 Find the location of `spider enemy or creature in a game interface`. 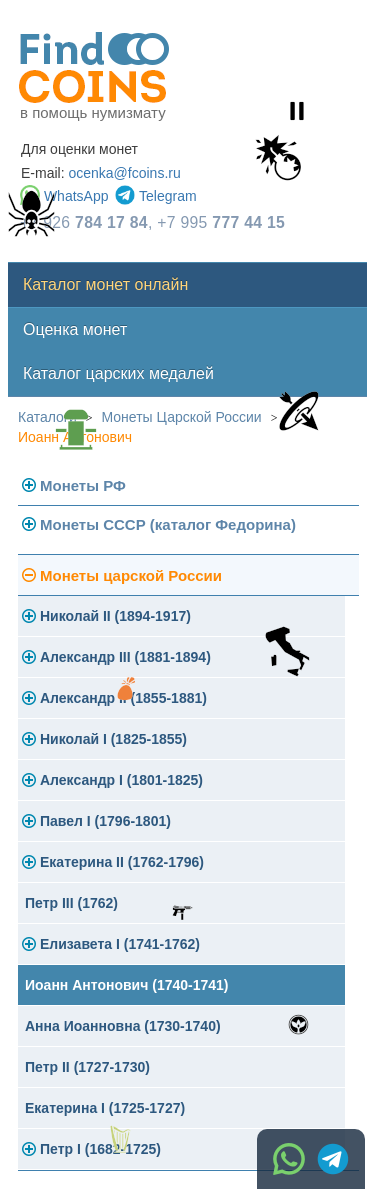

spider enemy or creature in a game interface is located at coordinates (31, 213).